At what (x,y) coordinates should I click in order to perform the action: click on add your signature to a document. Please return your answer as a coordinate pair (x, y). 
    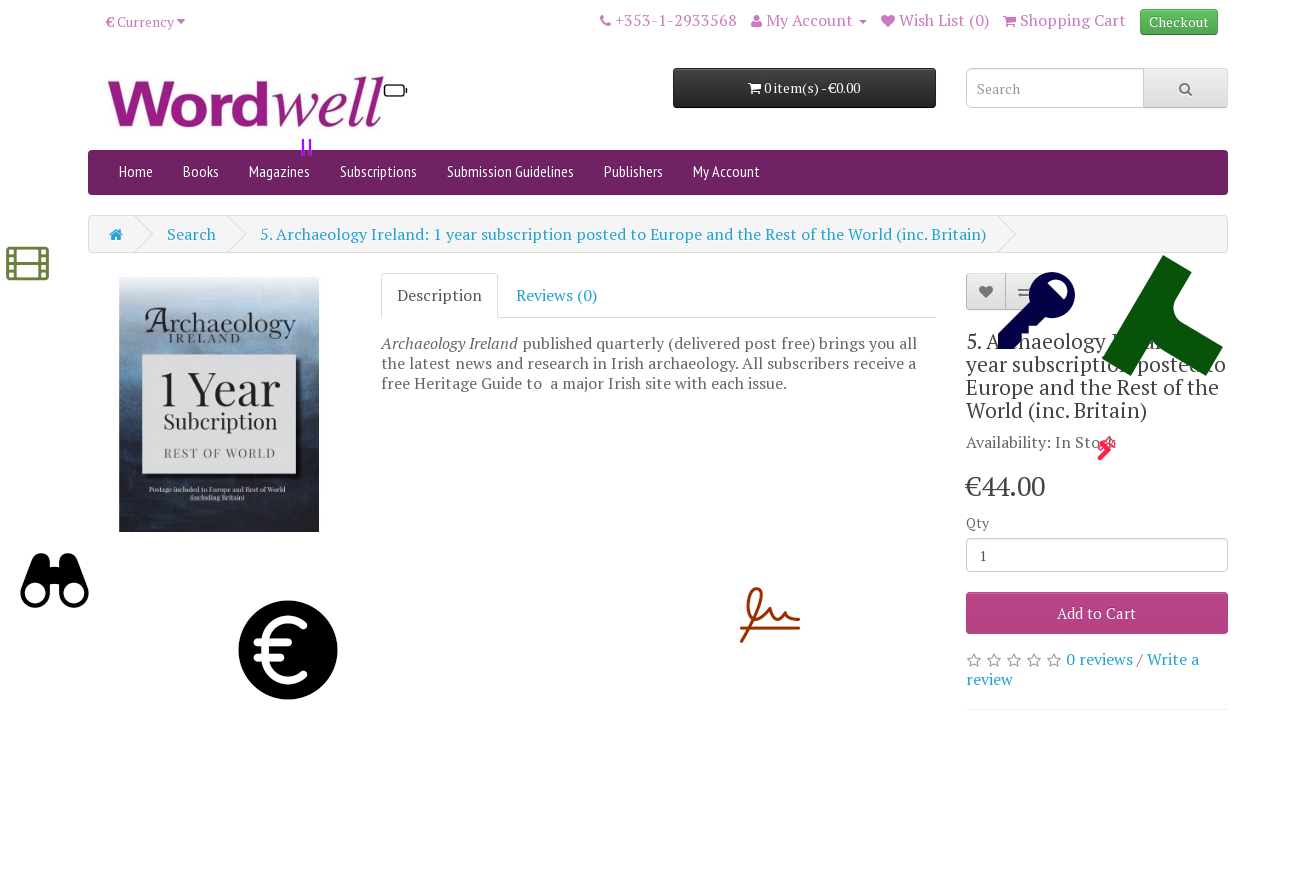
    Looking at the image, I should click on (770, 615).